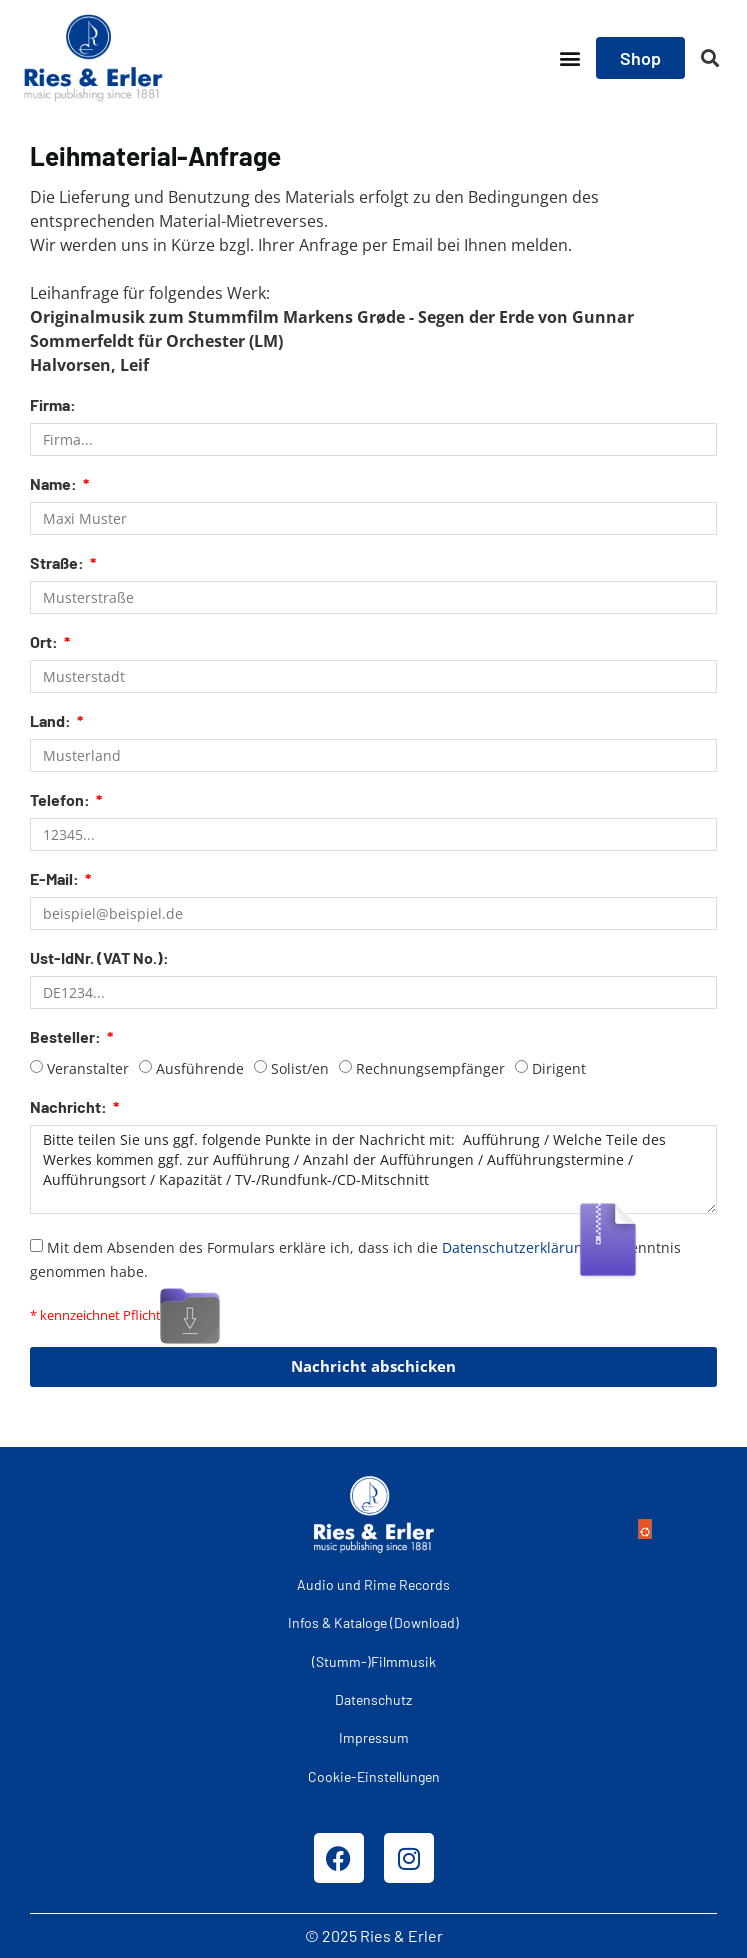 The width and height of the screenshot is (747, 1958). I want to click on open the ubuntu application menu, so click(645, 1529).